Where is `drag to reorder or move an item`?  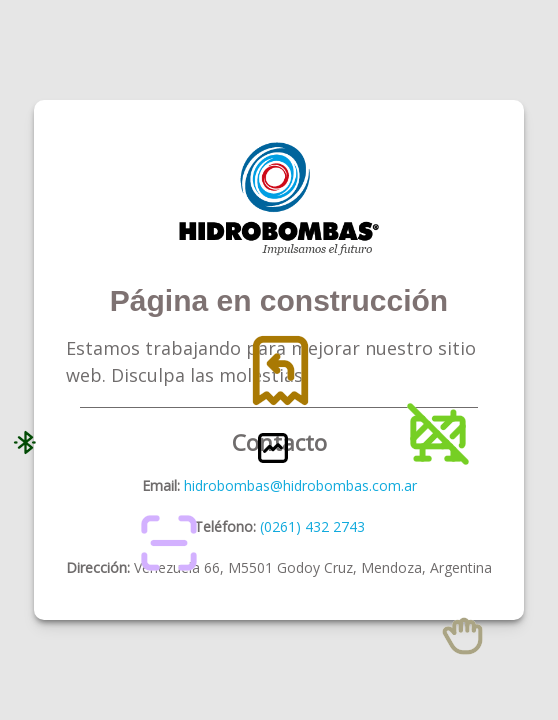
drag to reorder or move an item is located at coordinates (463, 635).